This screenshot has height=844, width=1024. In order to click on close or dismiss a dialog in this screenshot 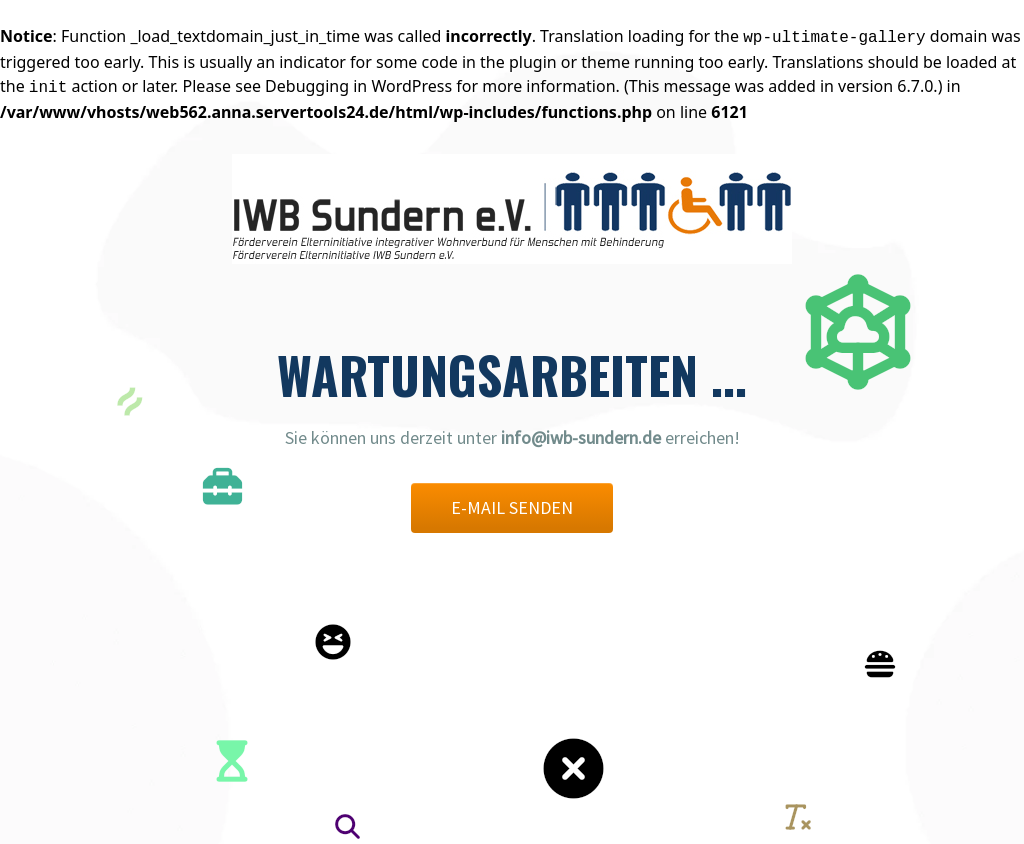, I will do `click(573, 768)`.